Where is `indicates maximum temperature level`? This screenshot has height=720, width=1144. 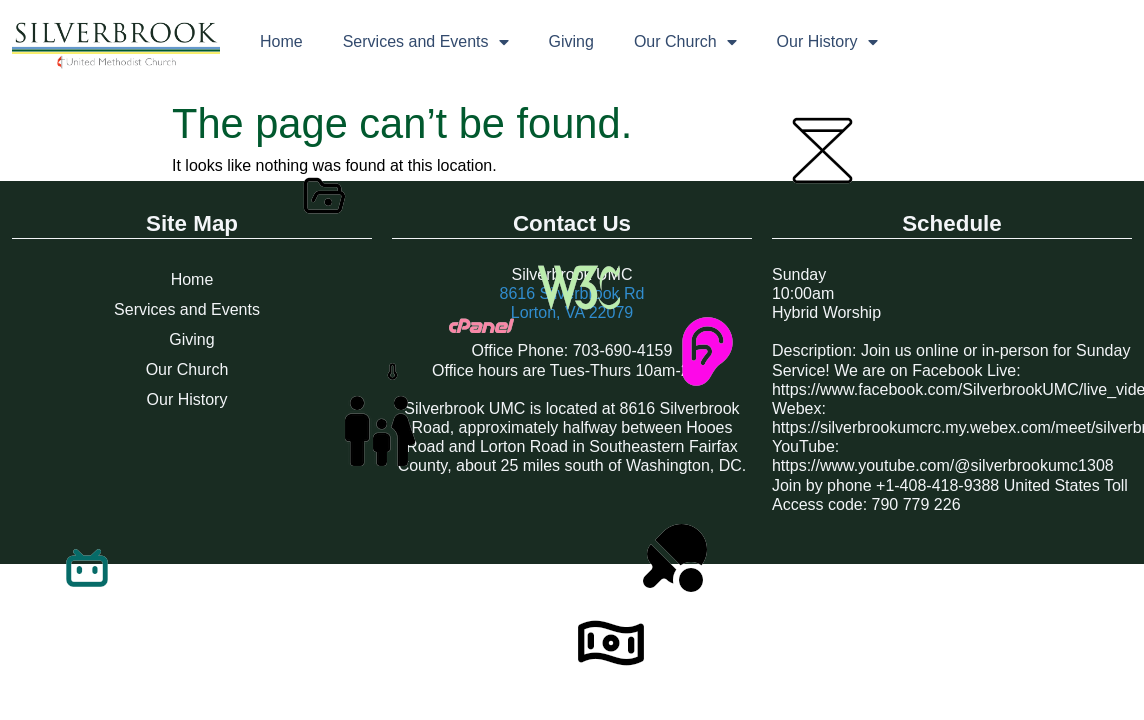
indicates maximum temperature level is located at coordinates (392, 371).